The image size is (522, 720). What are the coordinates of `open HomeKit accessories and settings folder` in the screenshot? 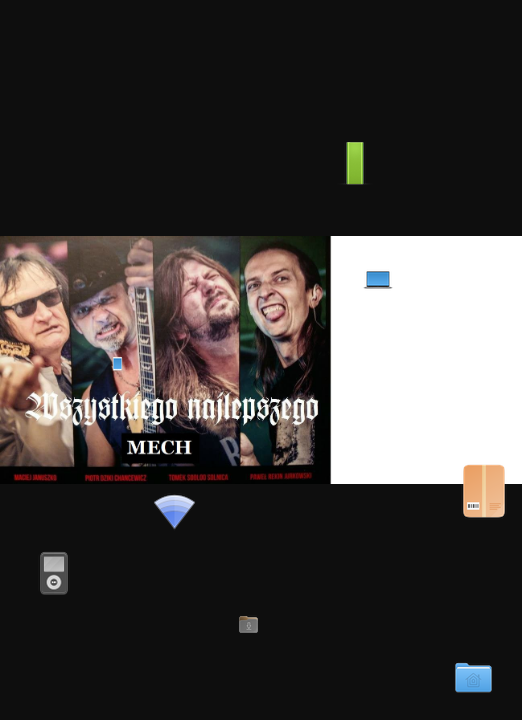 It's located at (473, 677).